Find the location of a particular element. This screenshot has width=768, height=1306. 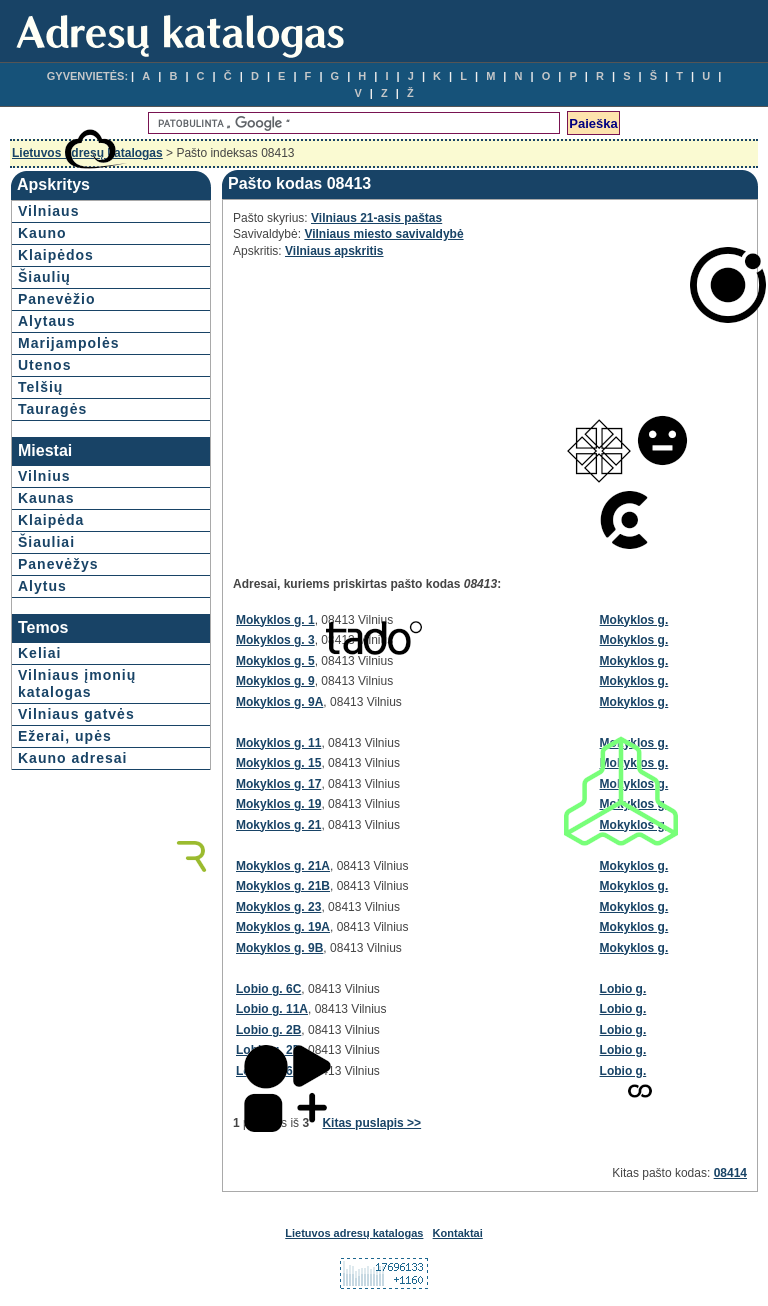

ionic framework logo is located at coordinates (728, 285).